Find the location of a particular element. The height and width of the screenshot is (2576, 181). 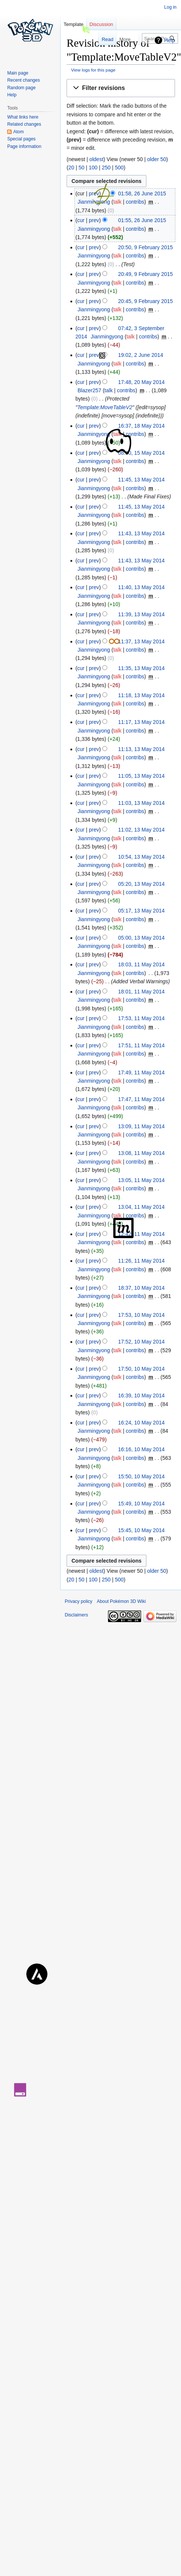

access storage or hard drive settings is located at coordinates (20, 2090).